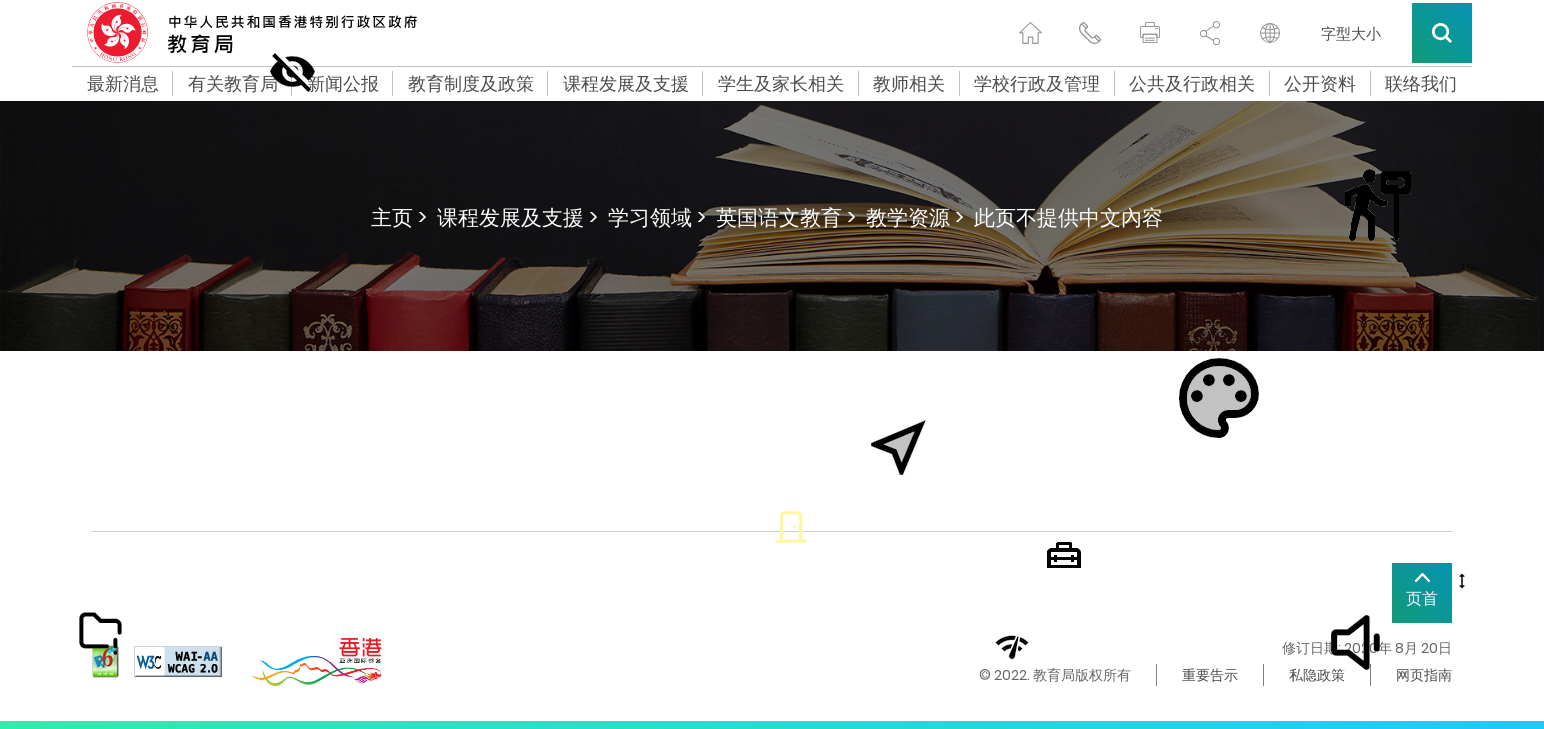 This screenshot has height=729, width=1544. Describe the element at coordinates (292, 72) in the screenshot. I see `hide password or sensitive content` at that location.